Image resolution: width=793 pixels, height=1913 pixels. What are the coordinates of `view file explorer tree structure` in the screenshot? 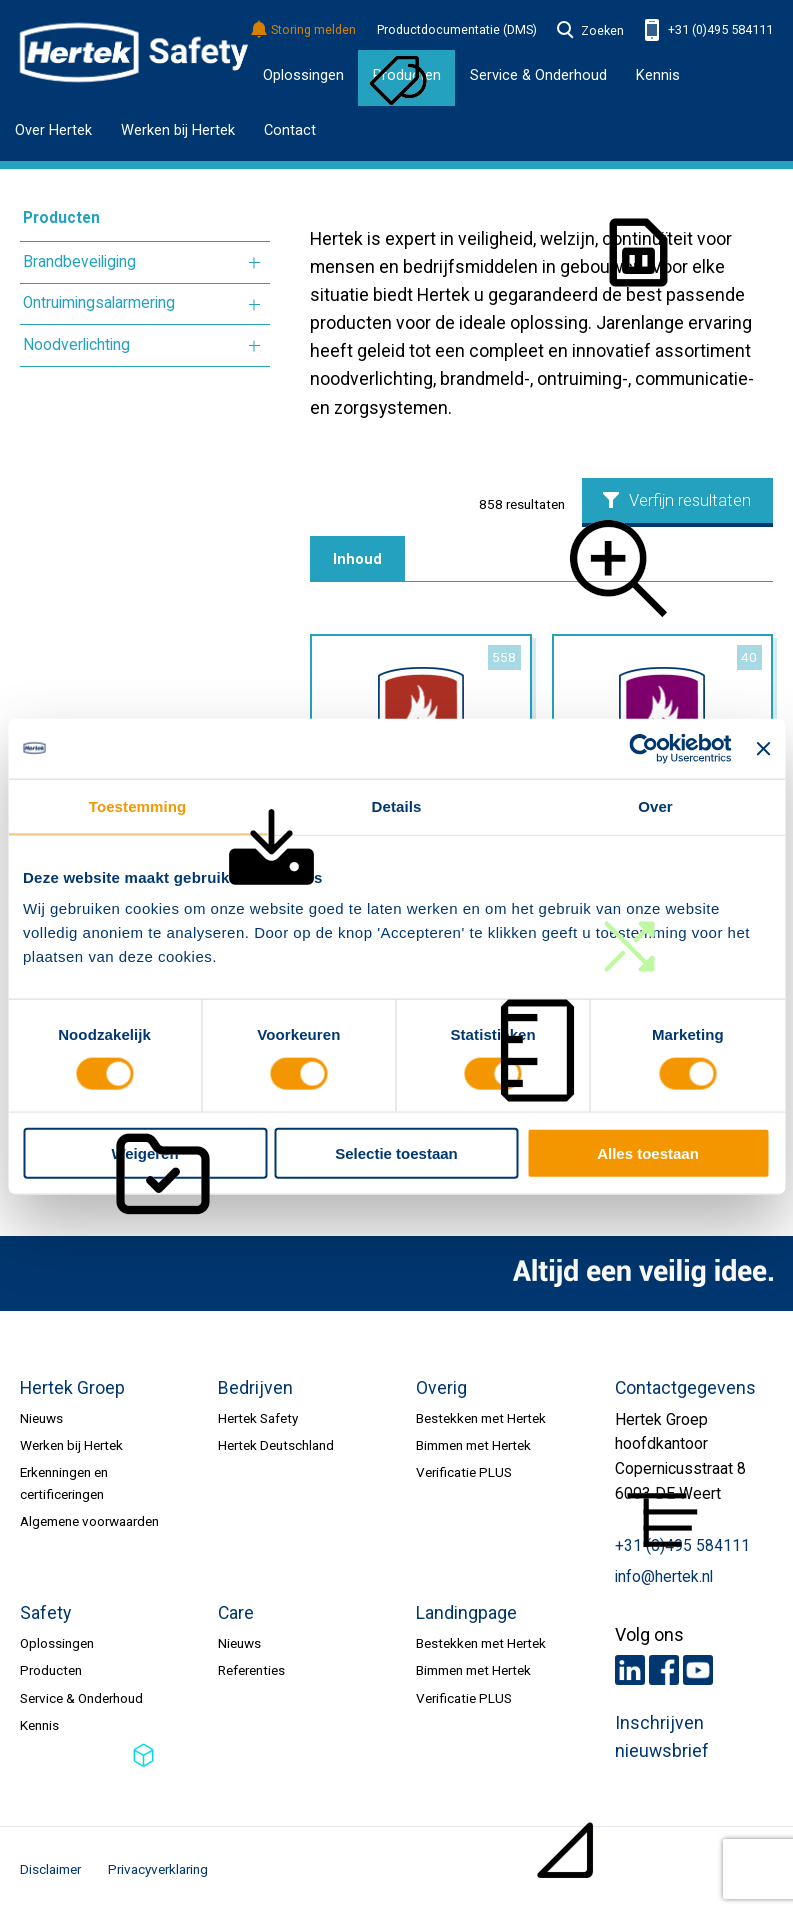 It's located at (665, 1520).